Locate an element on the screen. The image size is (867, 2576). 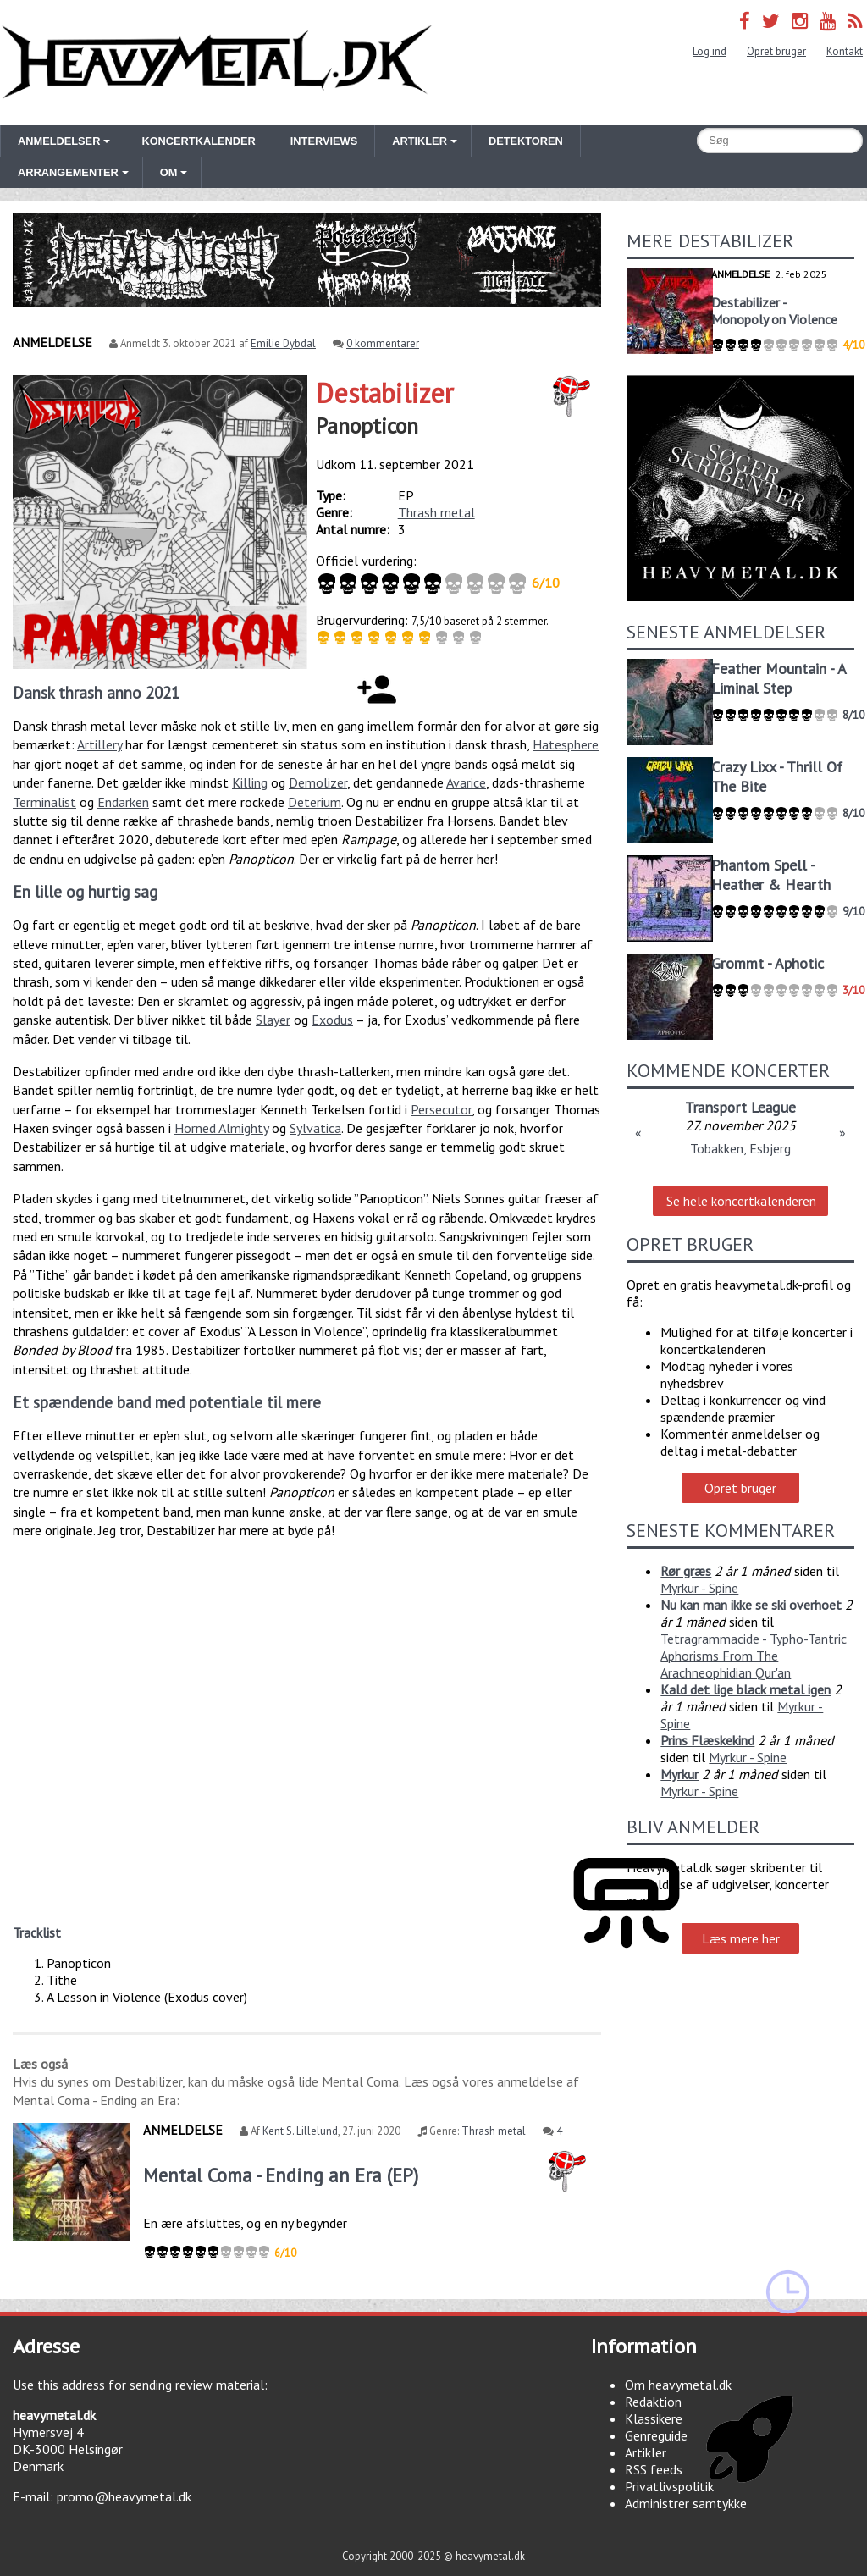
view time or clock settings is located at coordinates (787, 2291).